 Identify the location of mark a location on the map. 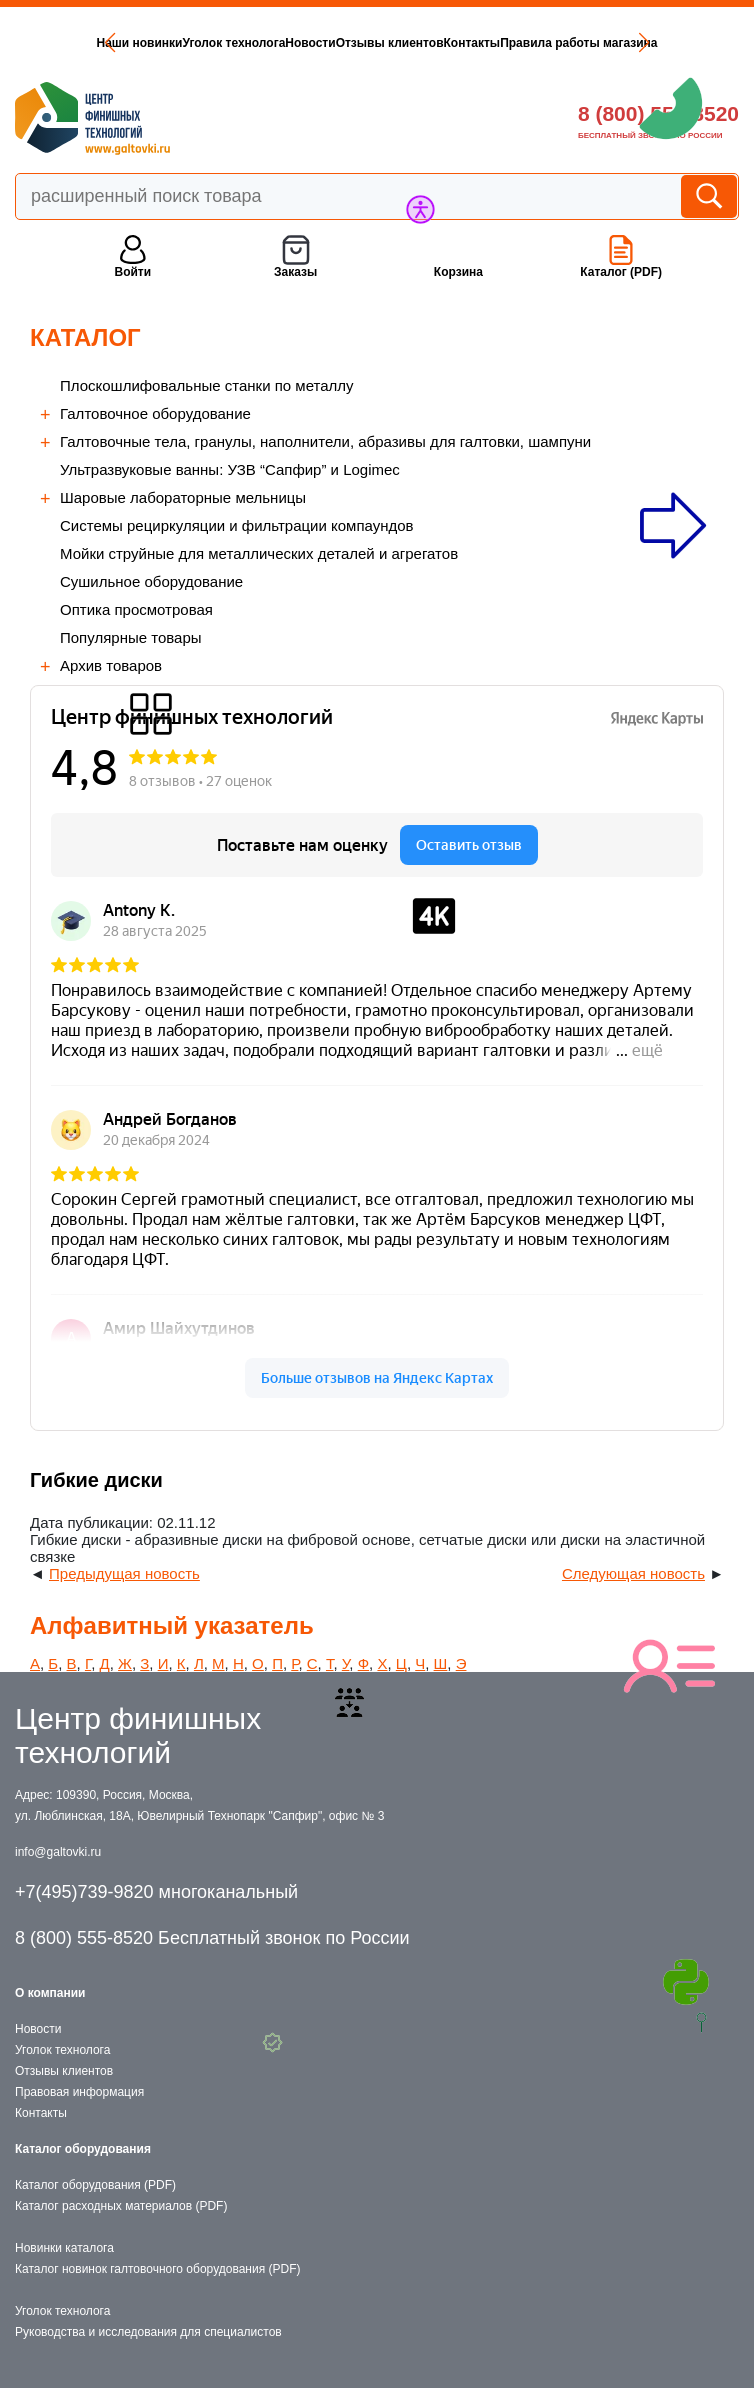
(701, 2022).